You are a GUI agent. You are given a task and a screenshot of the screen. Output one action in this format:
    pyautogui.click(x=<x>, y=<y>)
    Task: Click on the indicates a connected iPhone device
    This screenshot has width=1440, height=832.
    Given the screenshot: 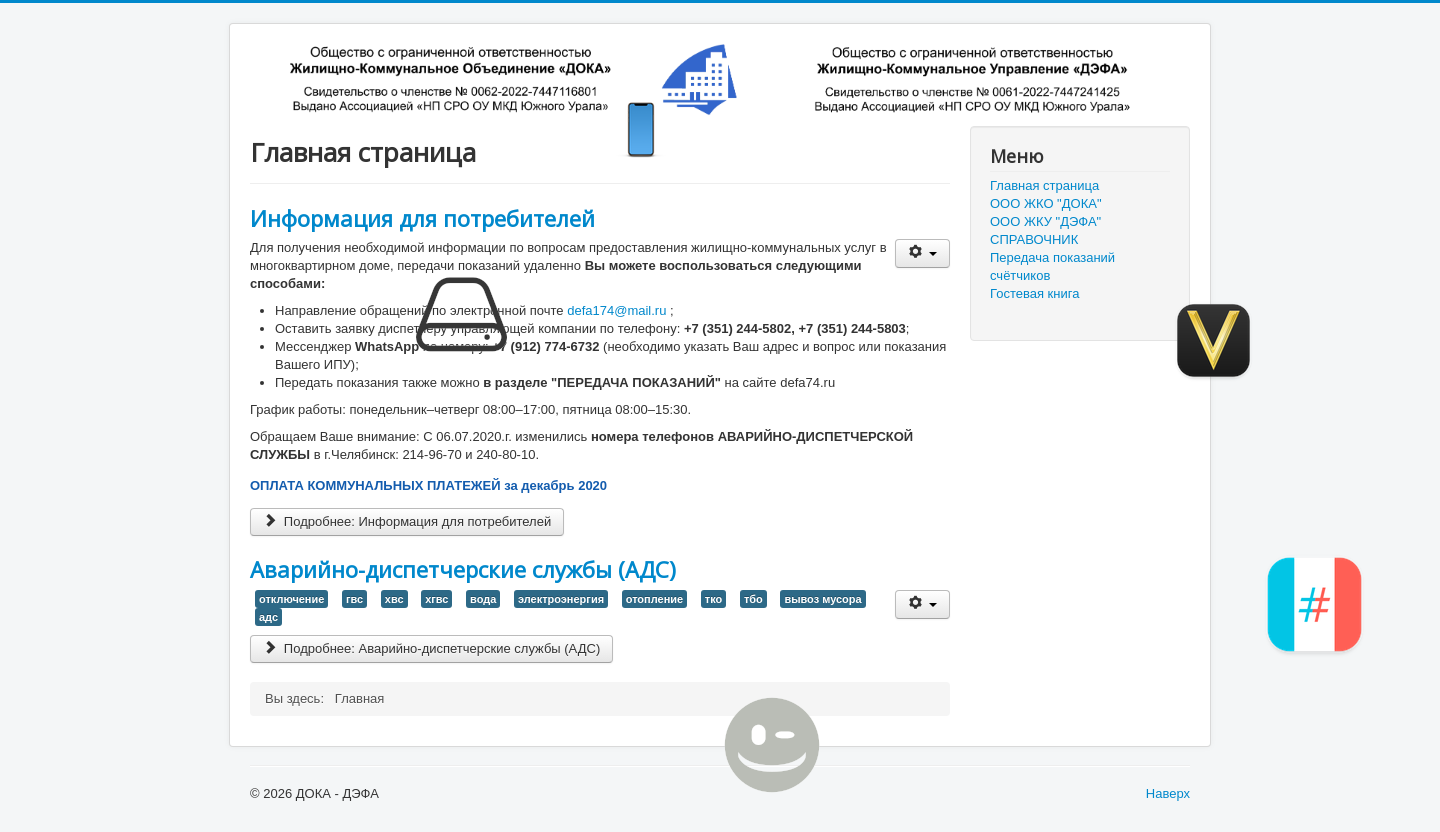 What is the action you would take?
    pyautogui.click(x=641, y=130)
    